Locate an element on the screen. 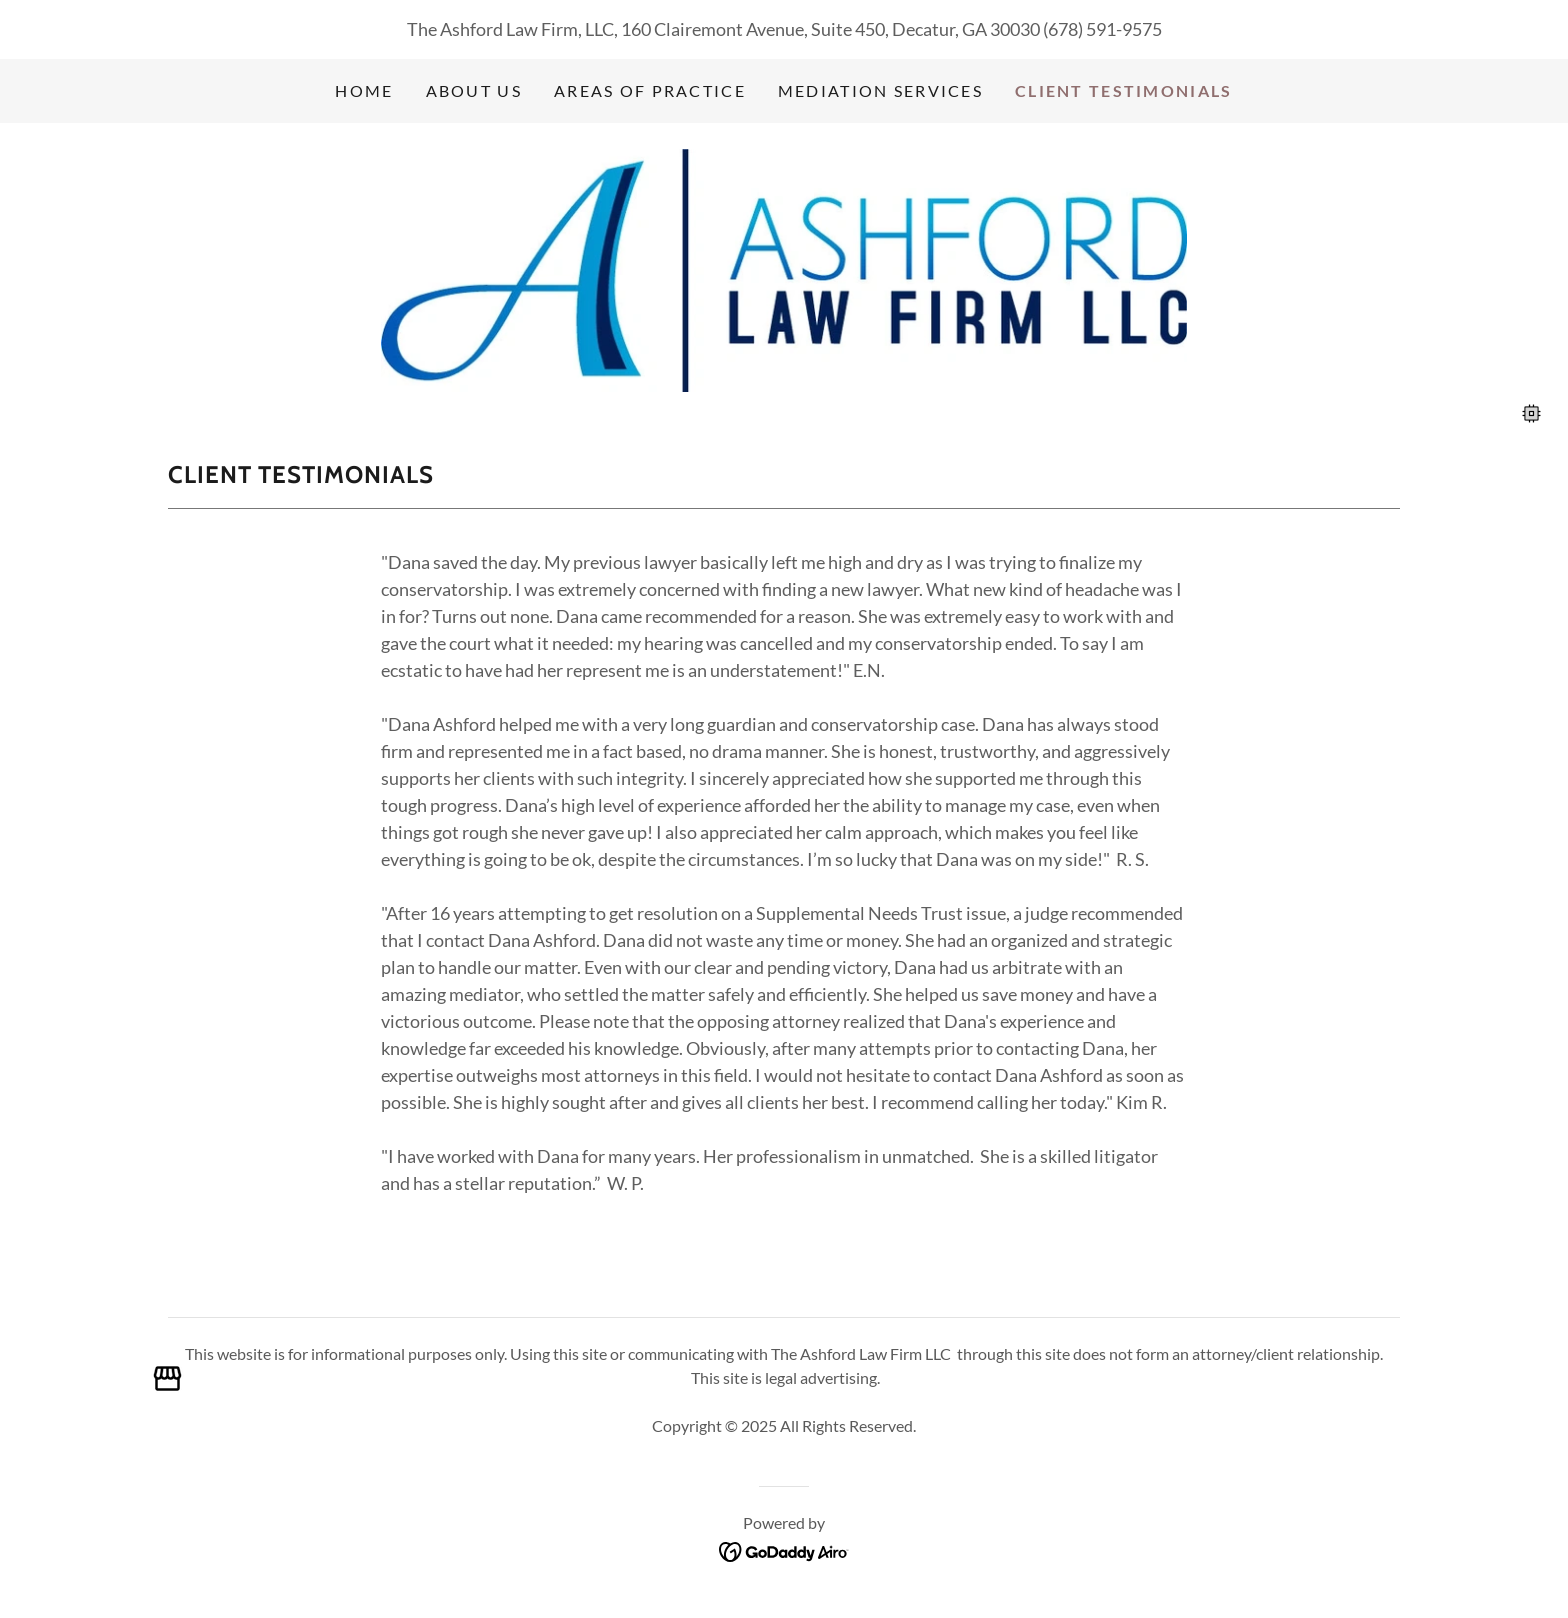 Image resolution: width=1568 pixels, height=1618 pixels. access the marketplace or shop is located at coordinates (167, 1378).